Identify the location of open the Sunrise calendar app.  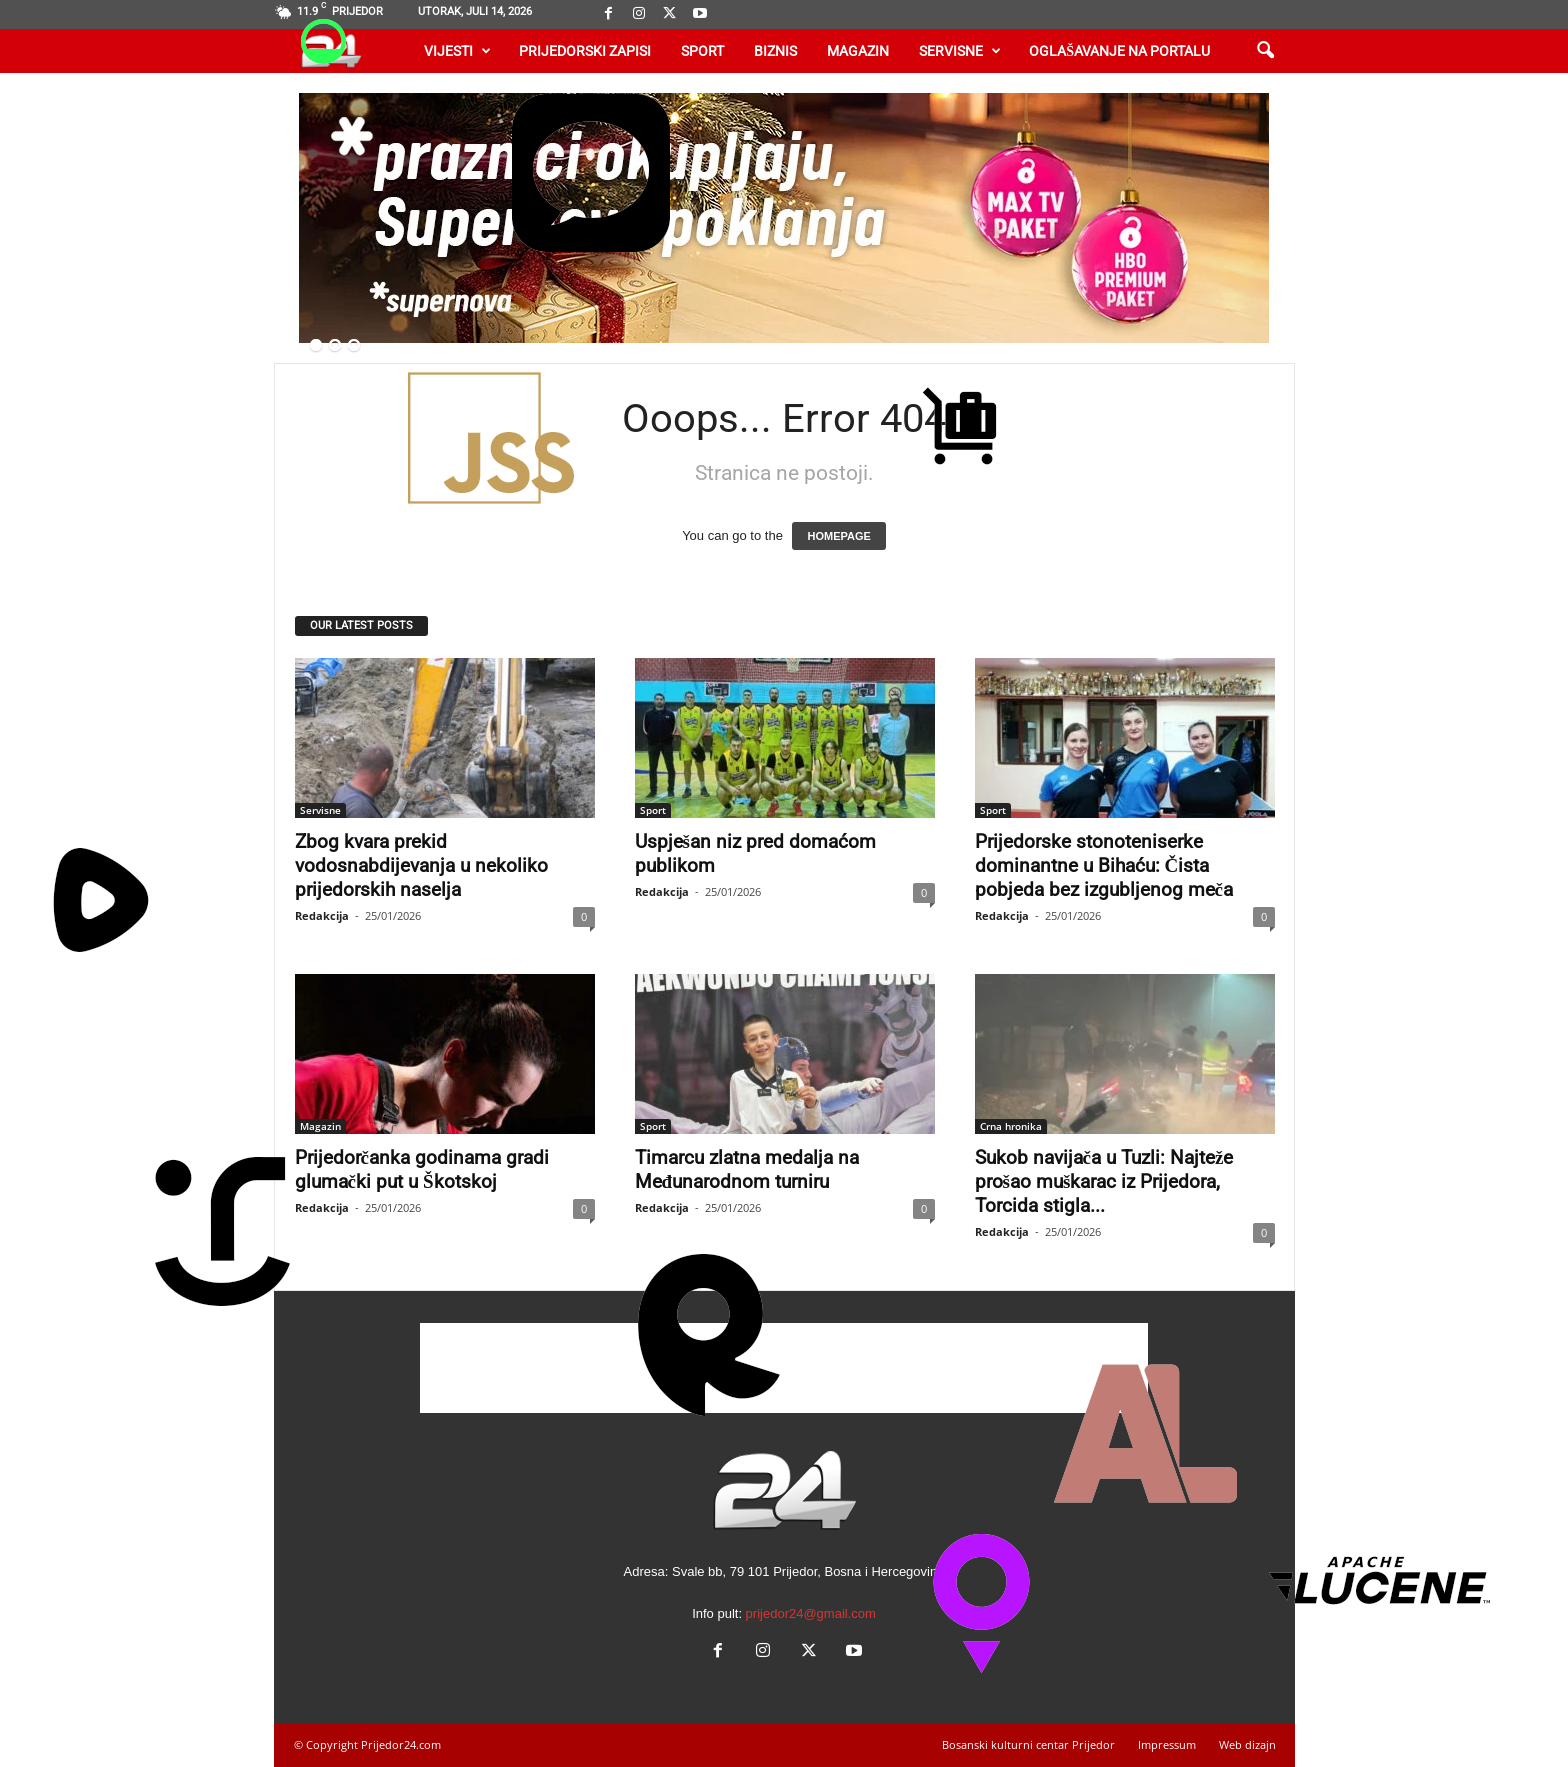
(323, 41).